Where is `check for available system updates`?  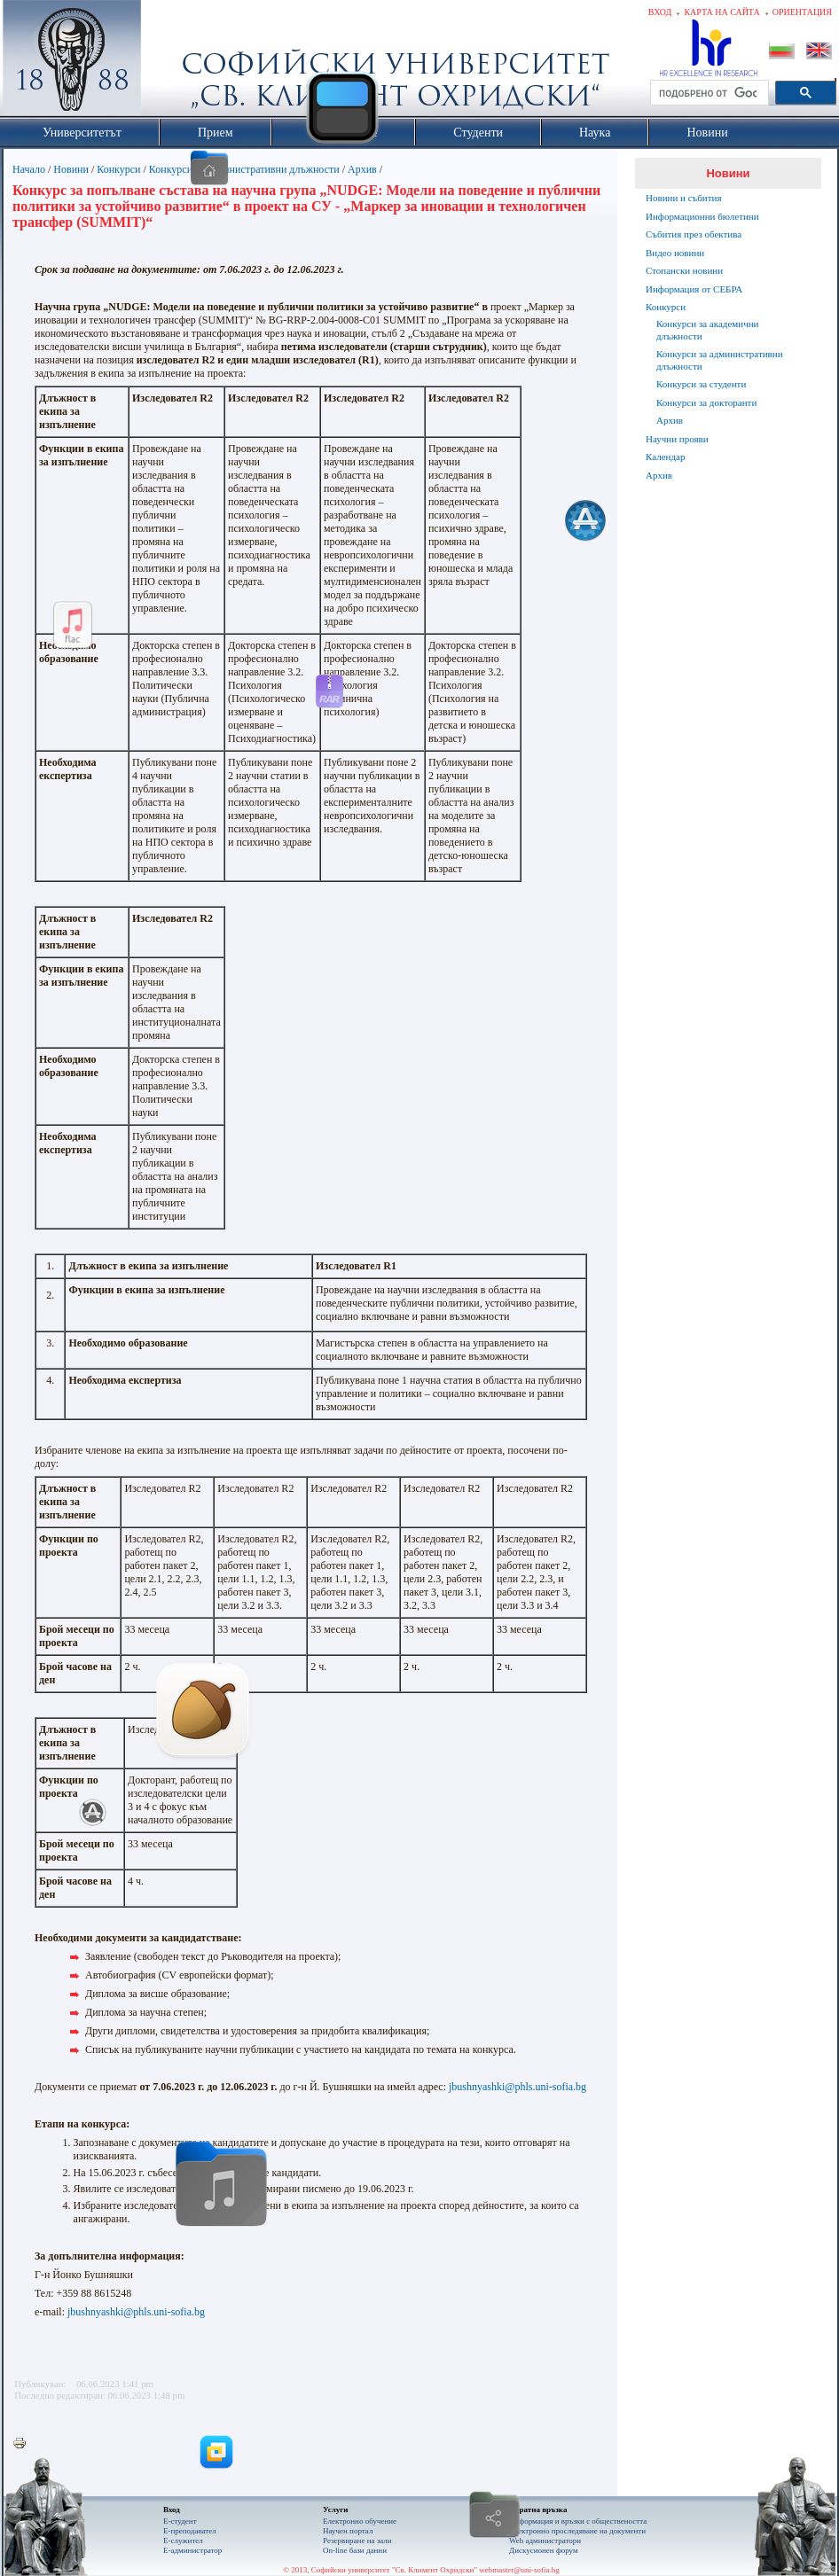 check for available system updates is located at coordinates (92, 1812).